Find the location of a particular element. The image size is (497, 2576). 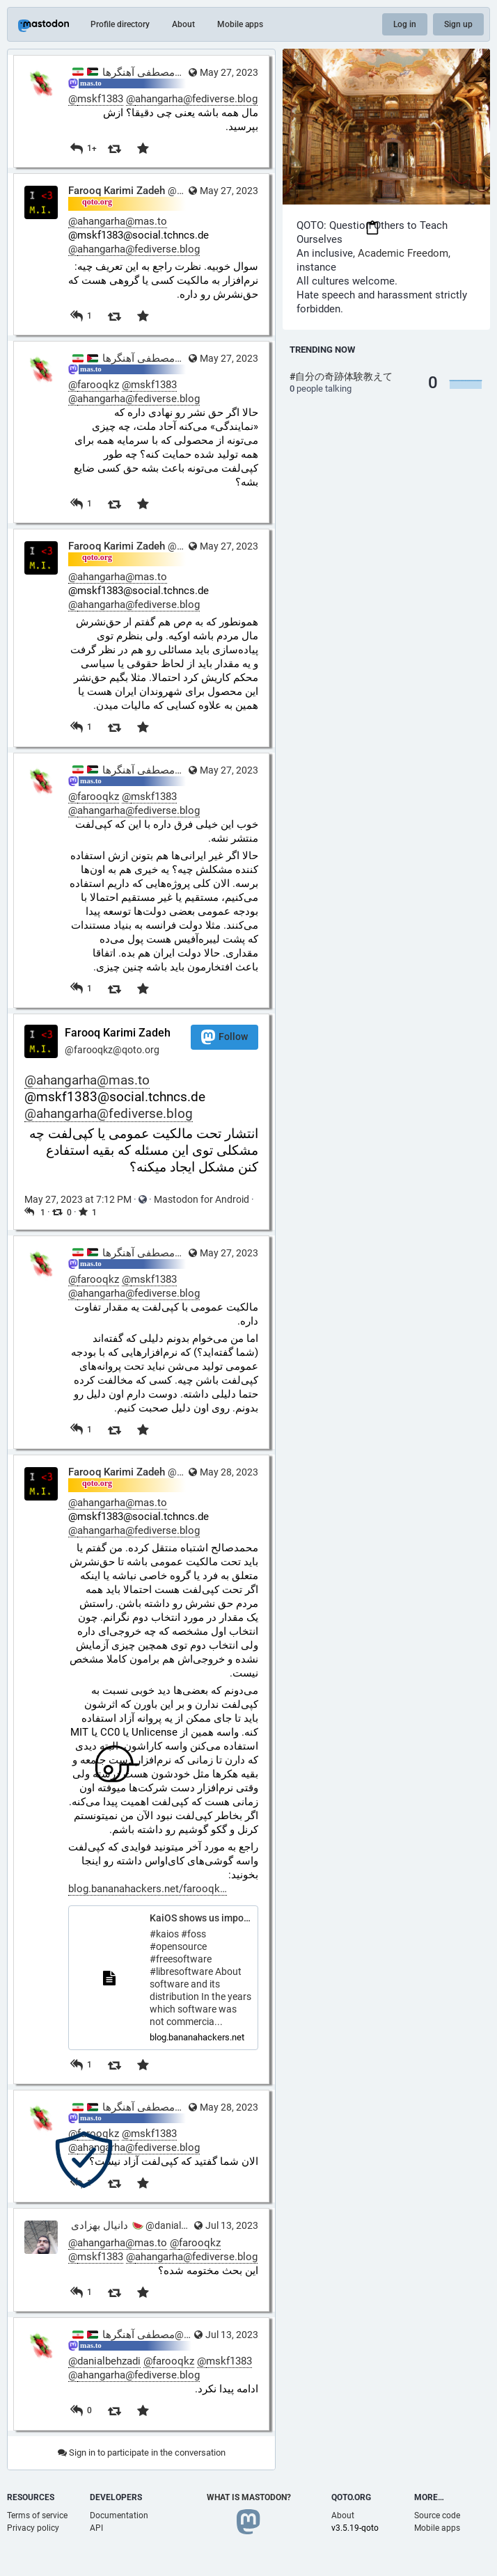

access baseball or sports-related content is located at coordinates (116, 1764).